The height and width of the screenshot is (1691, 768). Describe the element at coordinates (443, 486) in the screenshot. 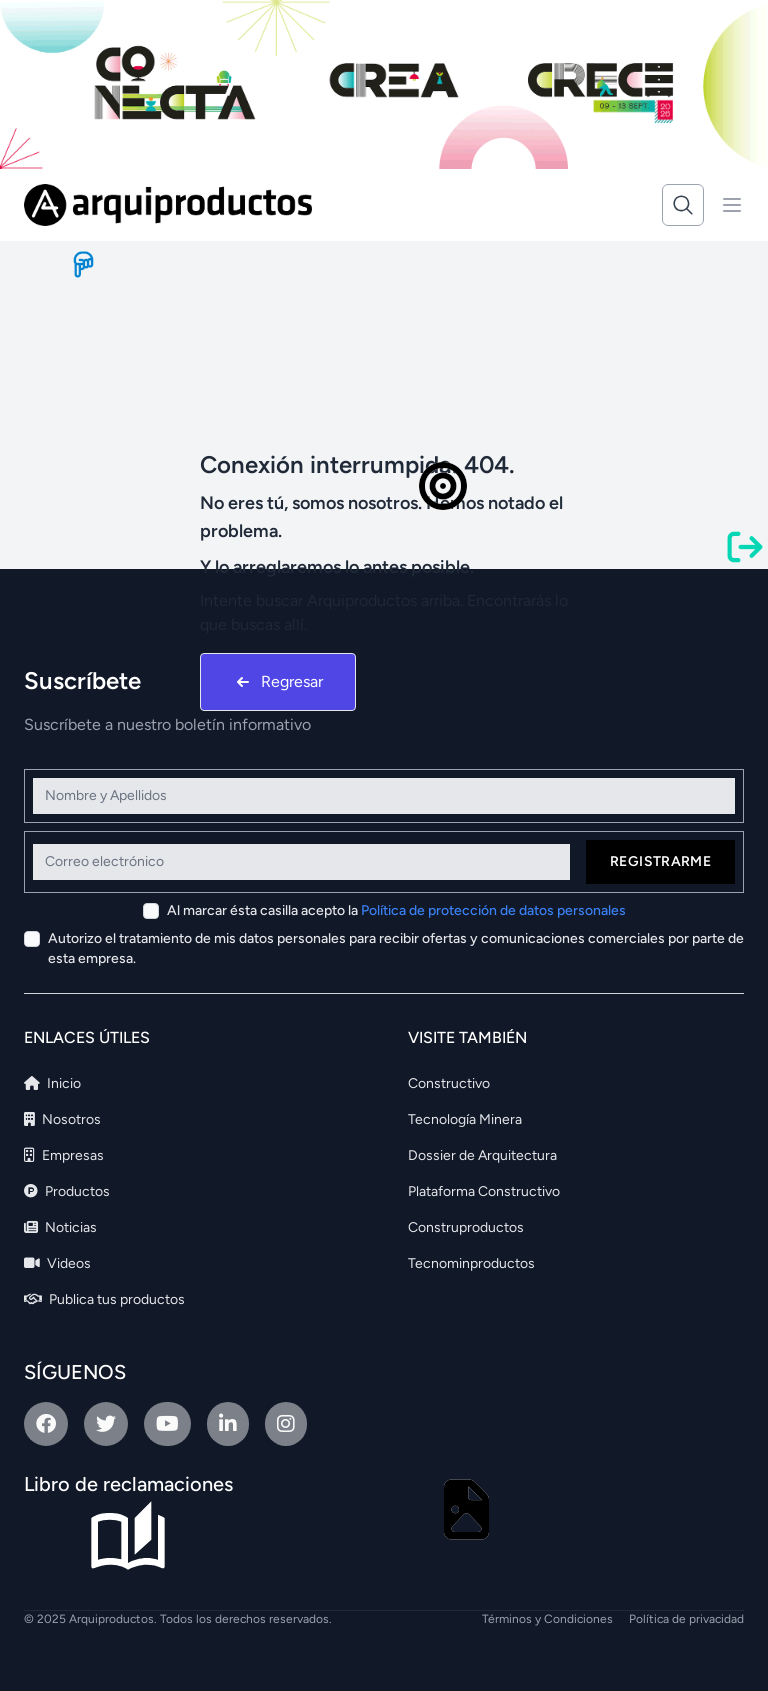

I see `set a goal or target` at that location.